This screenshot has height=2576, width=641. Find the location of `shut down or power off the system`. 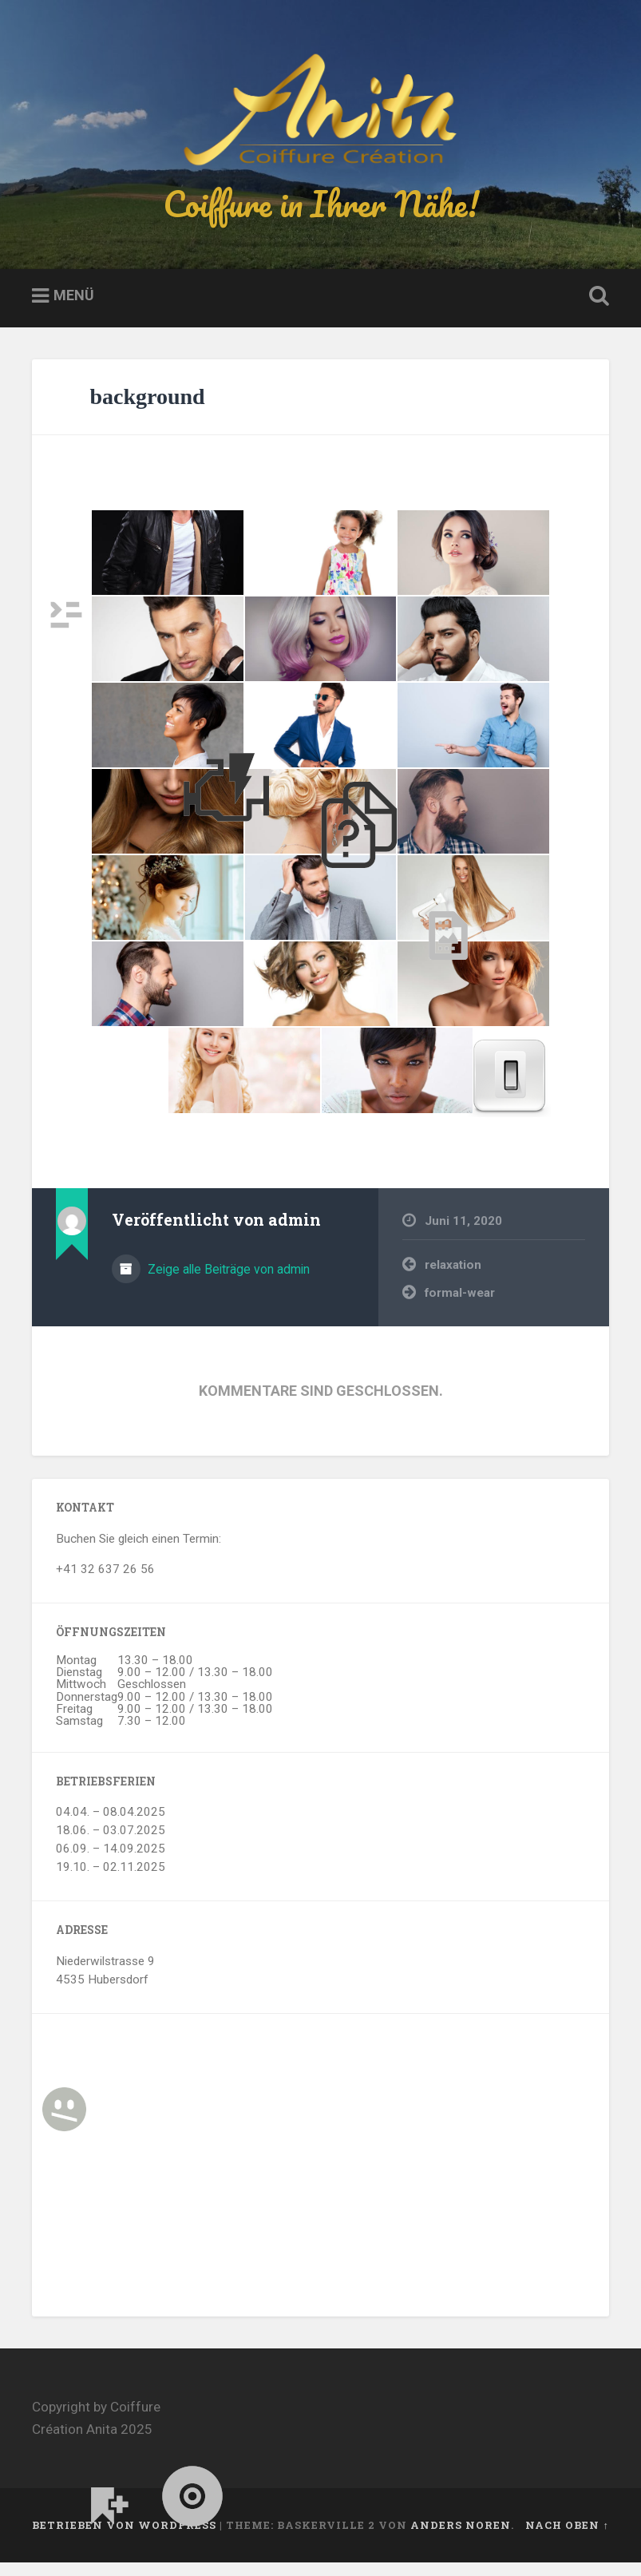

shut down or power off the system is located at coordinates (509, 1076).